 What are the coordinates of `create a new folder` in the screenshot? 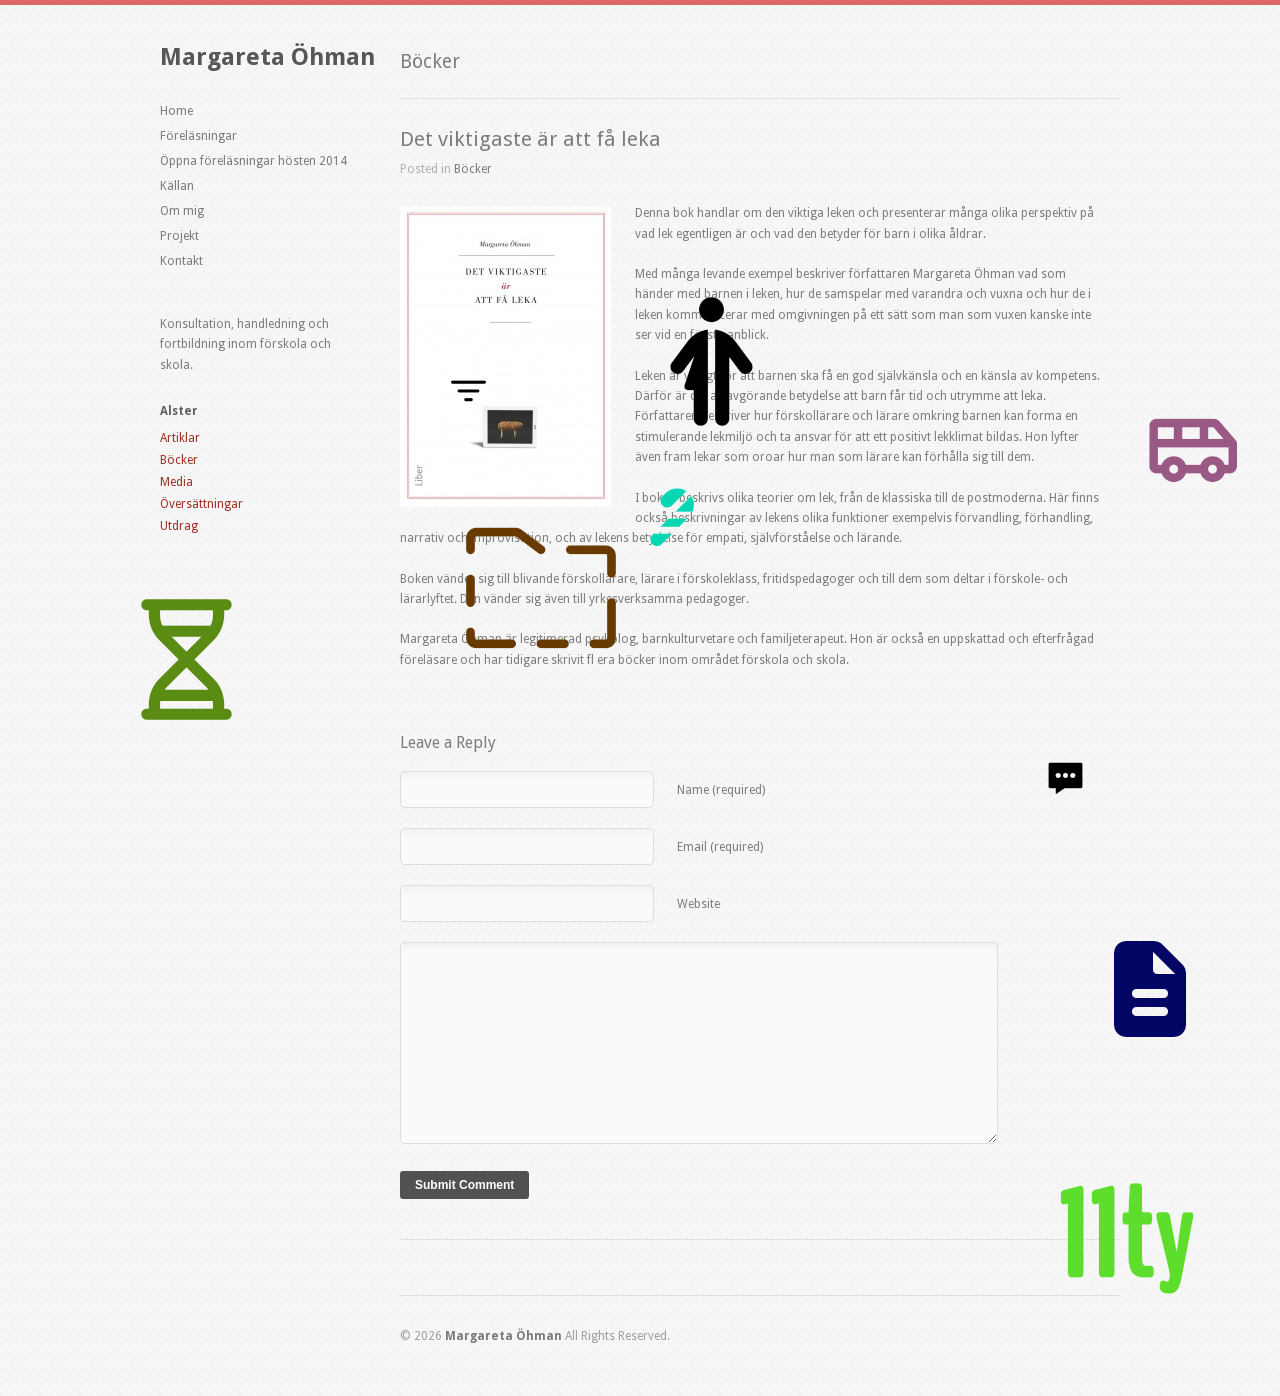 It's located at (541, 585).